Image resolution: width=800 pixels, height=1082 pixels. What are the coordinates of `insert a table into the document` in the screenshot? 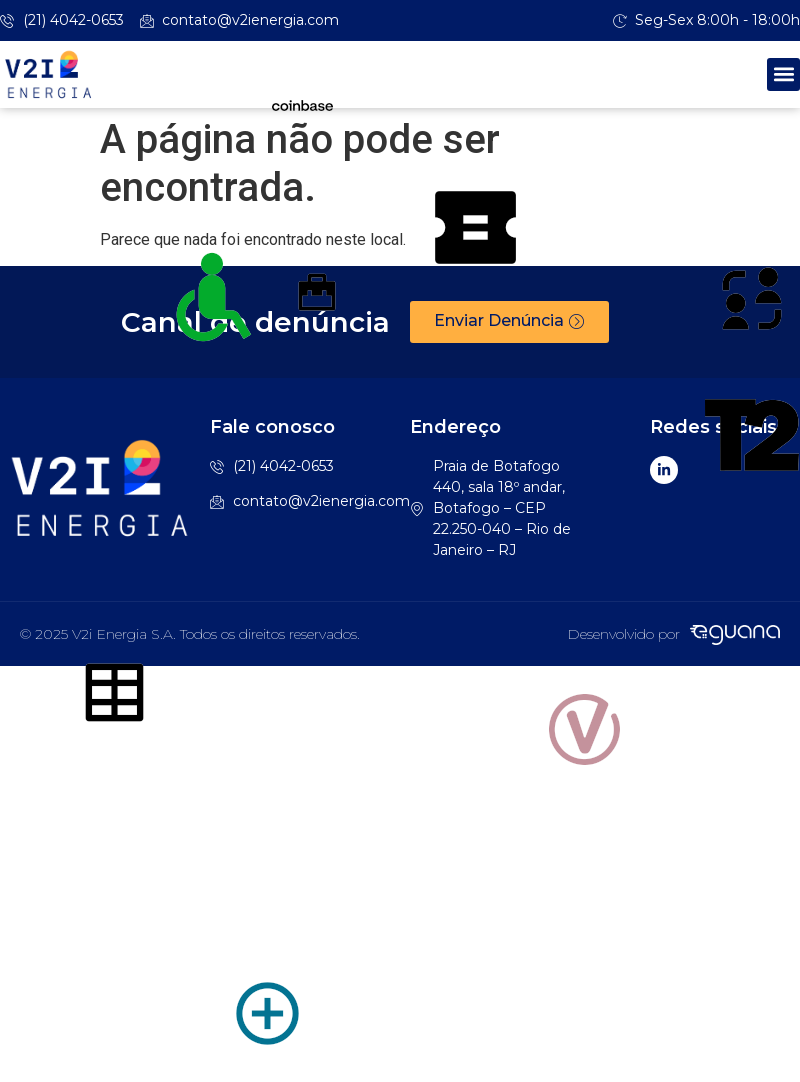 It's located at (114, 692).